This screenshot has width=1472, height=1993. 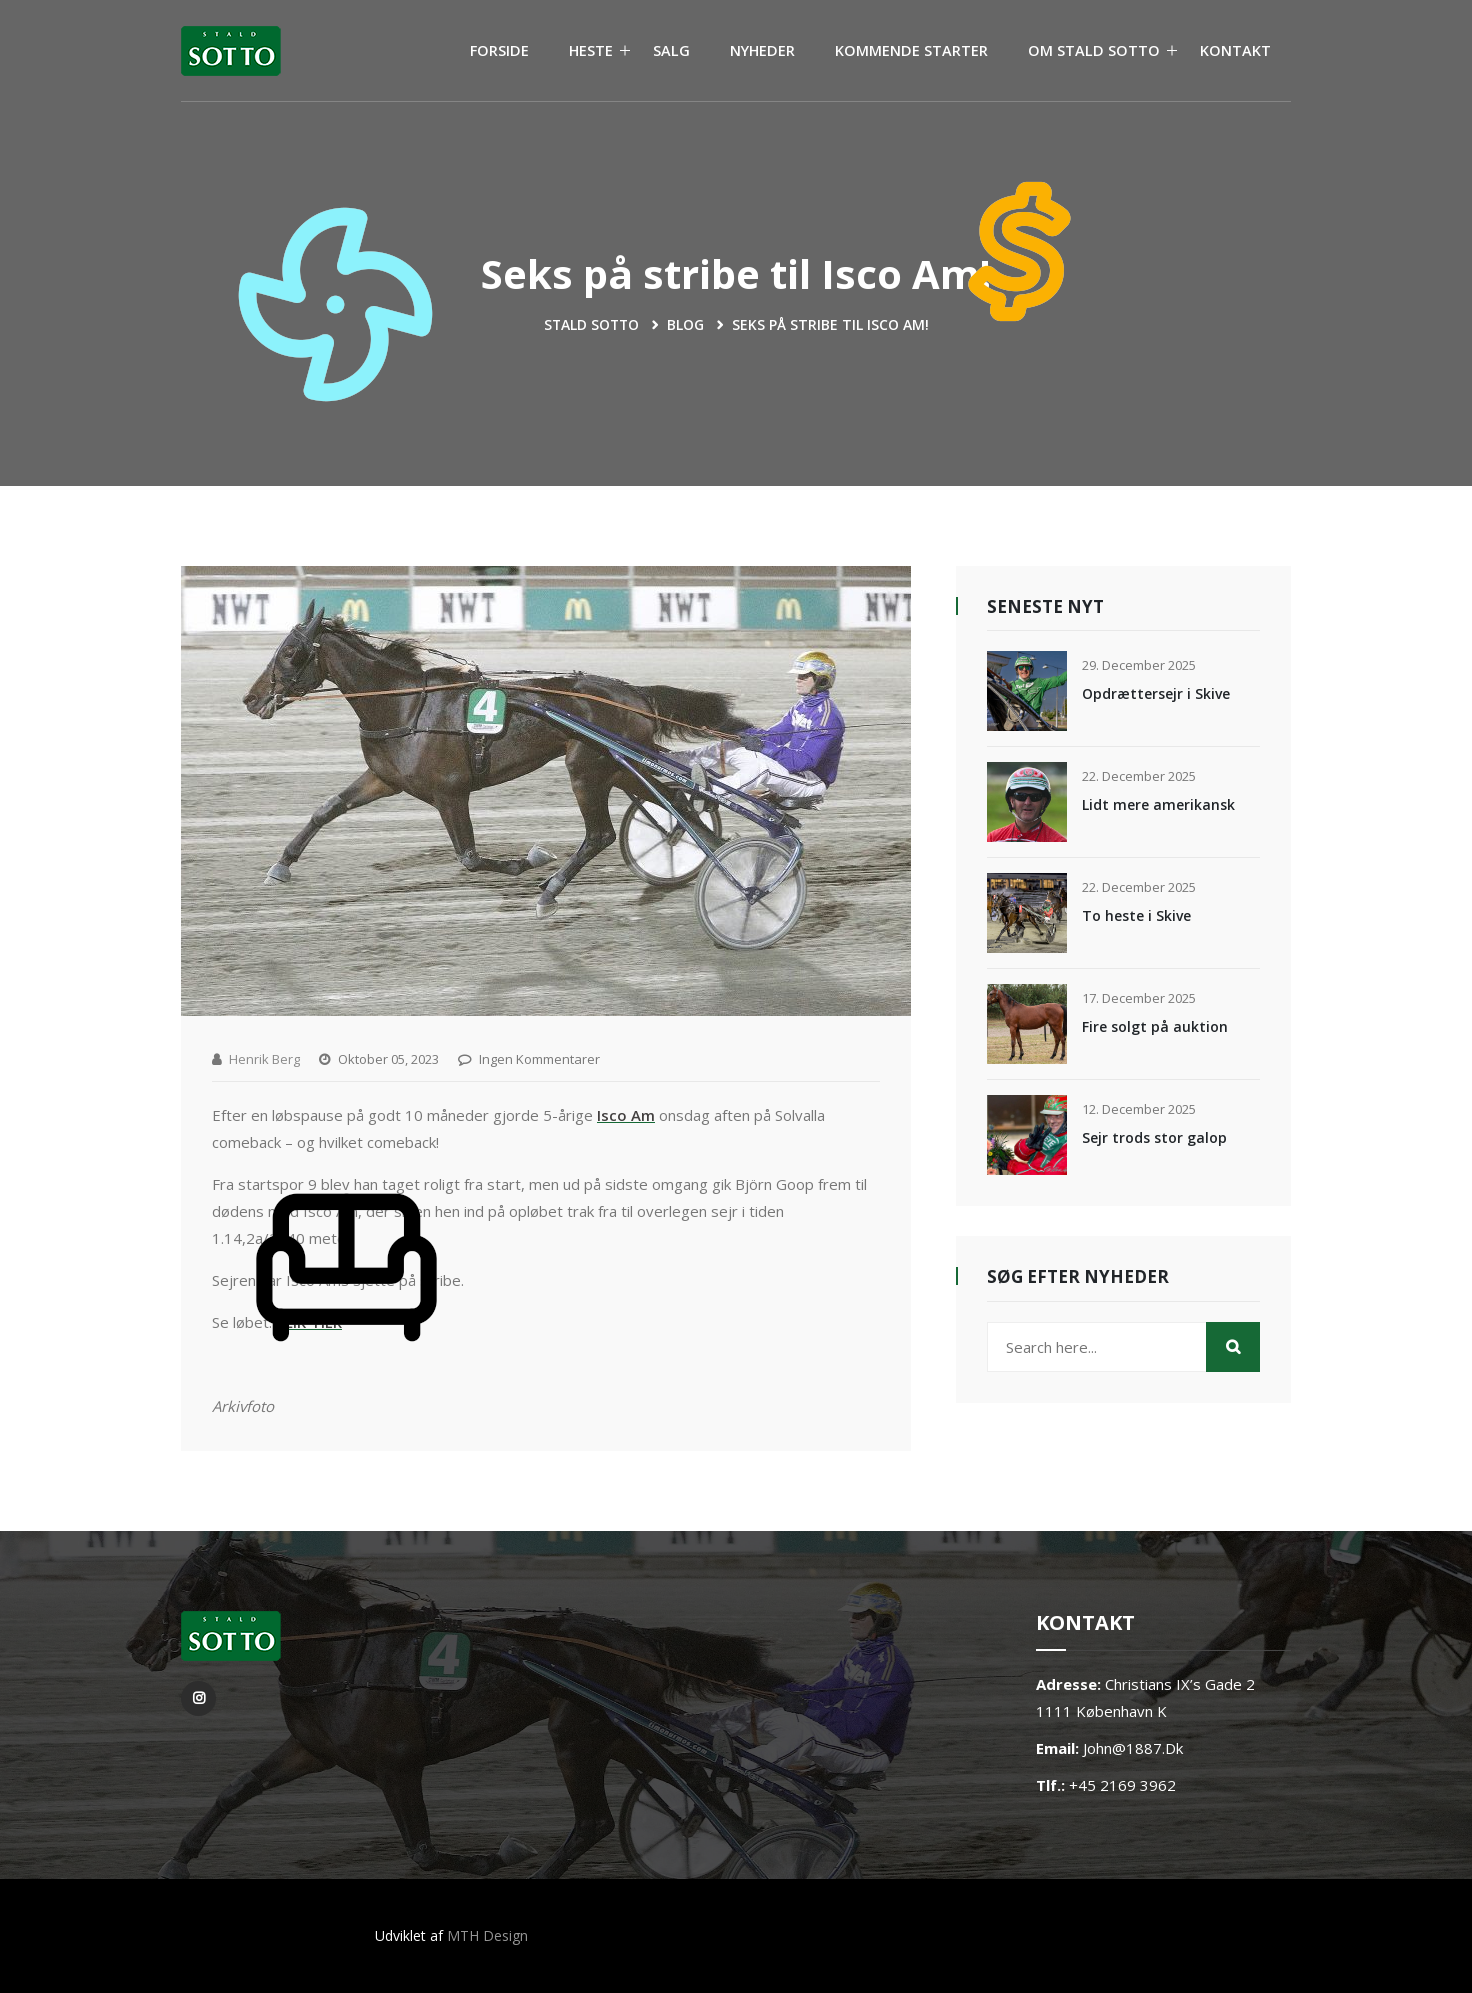 What do you see at coordinates (346, 1267) in the screenshot?
I see `browse furniture or home decor items` at bounding box center [346, 1267].